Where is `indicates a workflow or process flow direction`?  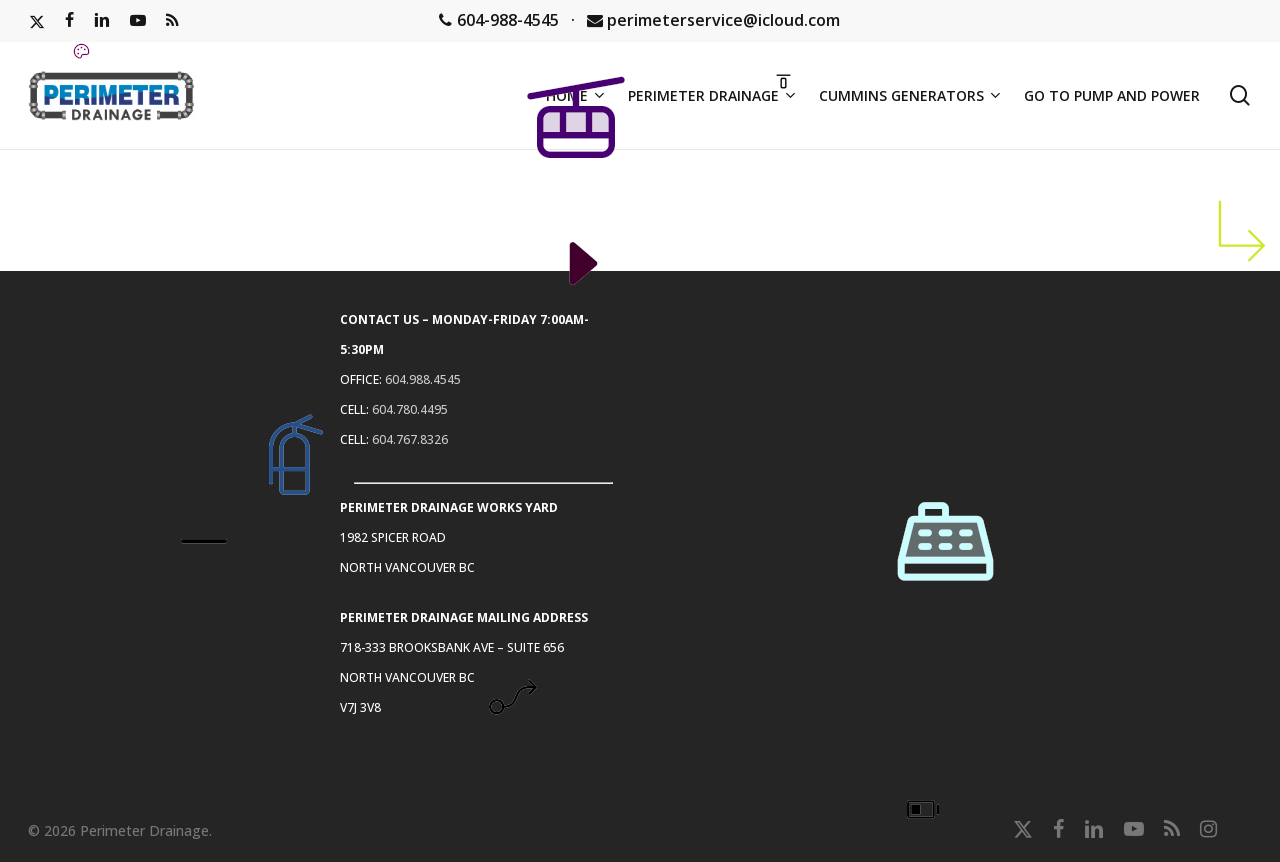 indicates a workflow or process flow direction is located at coordinates (513, 697).